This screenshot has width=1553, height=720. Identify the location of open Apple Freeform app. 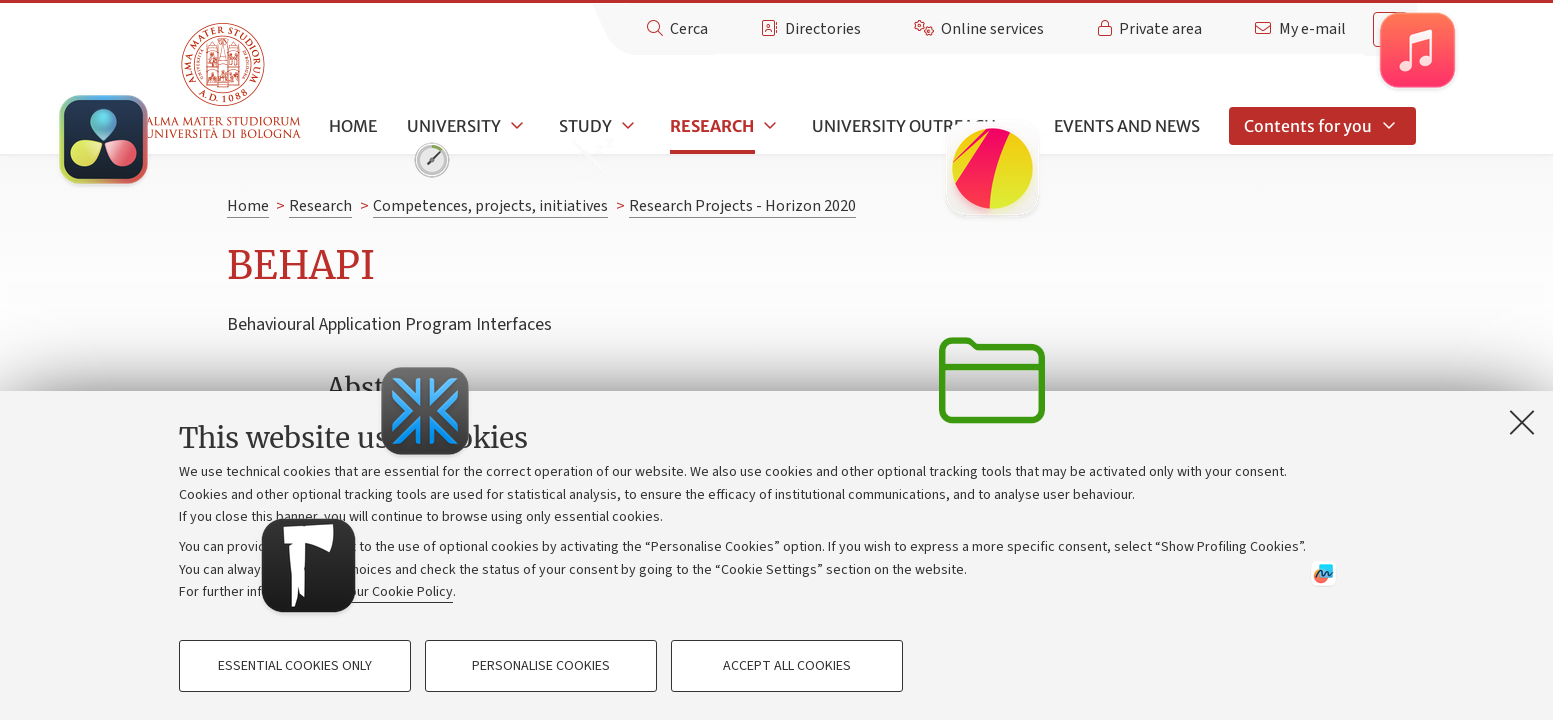
(1323, 573).